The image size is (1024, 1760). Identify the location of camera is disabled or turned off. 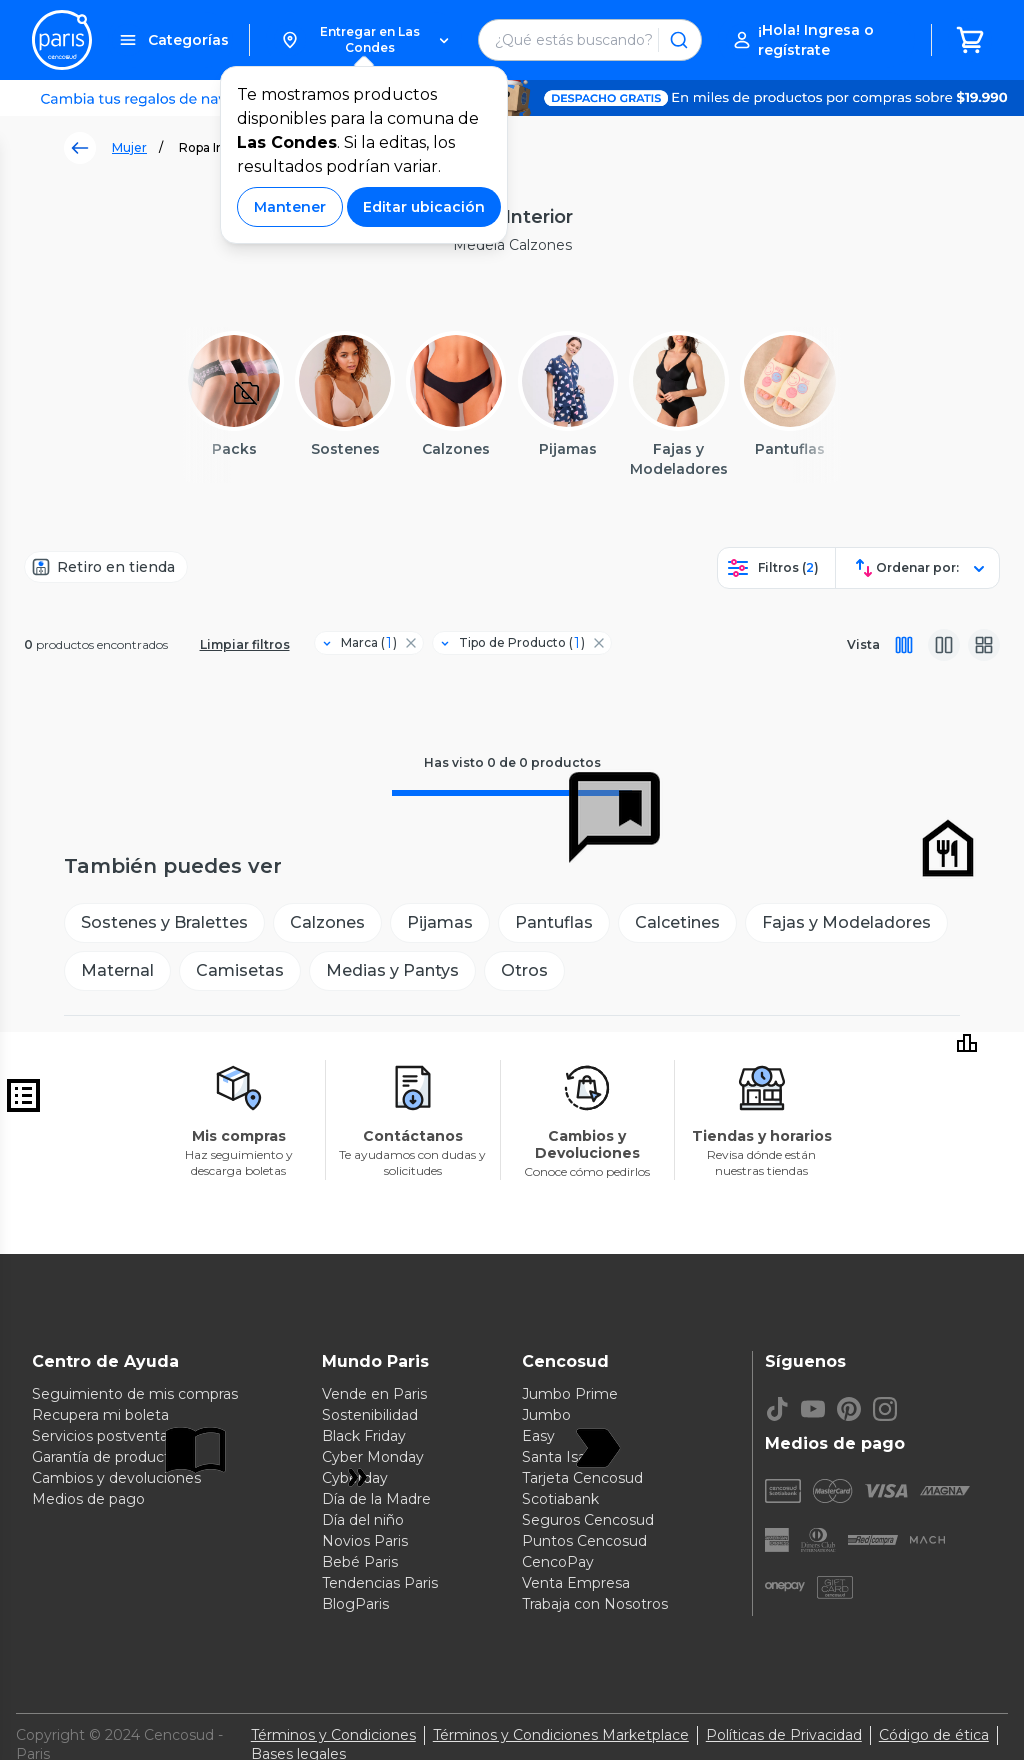
(246, 393).